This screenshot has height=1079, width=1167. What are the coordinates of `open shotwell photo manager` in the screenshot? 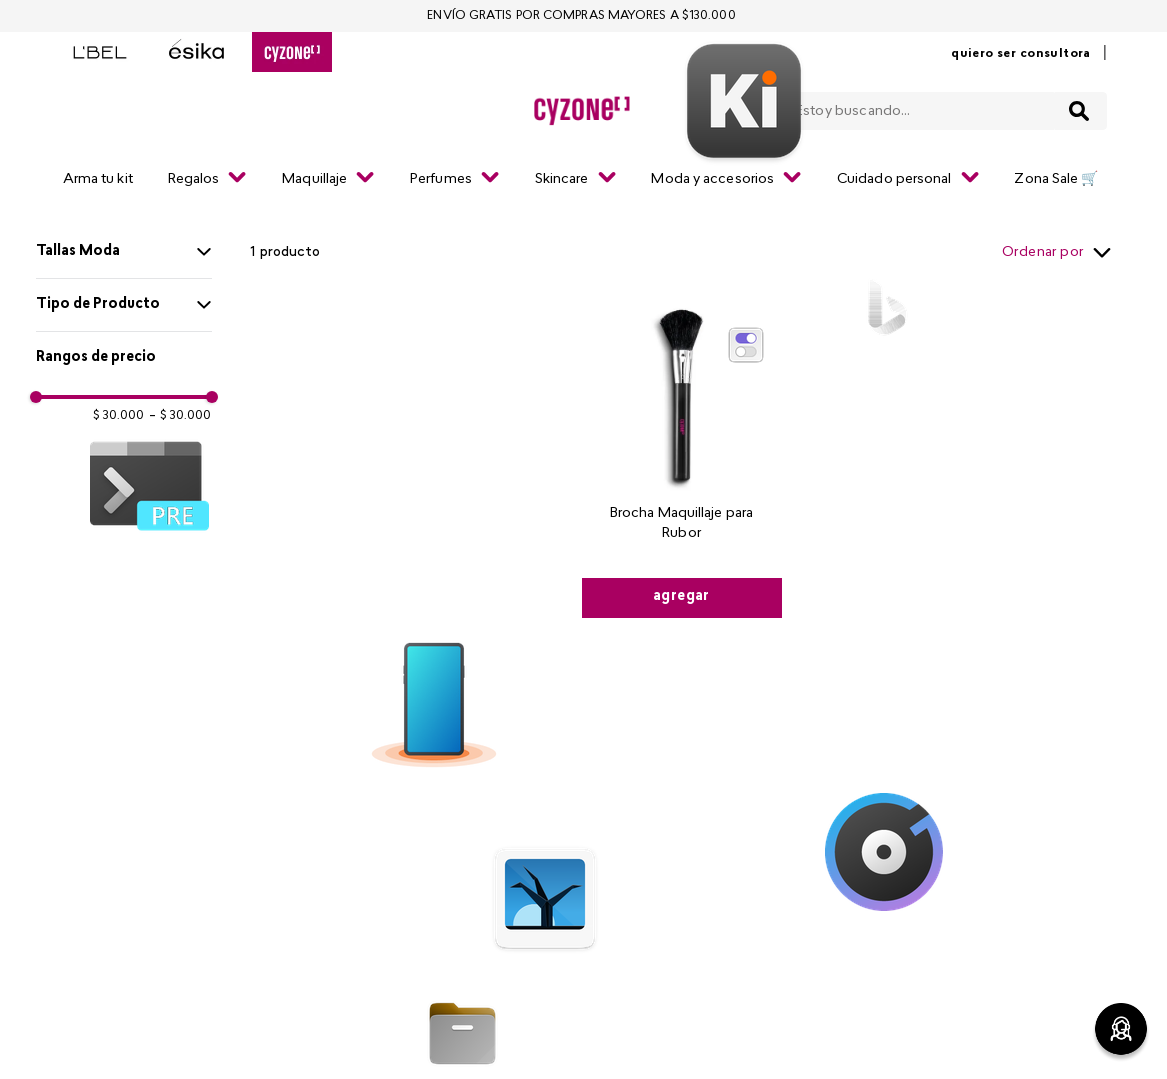 It's located at (545, 899).